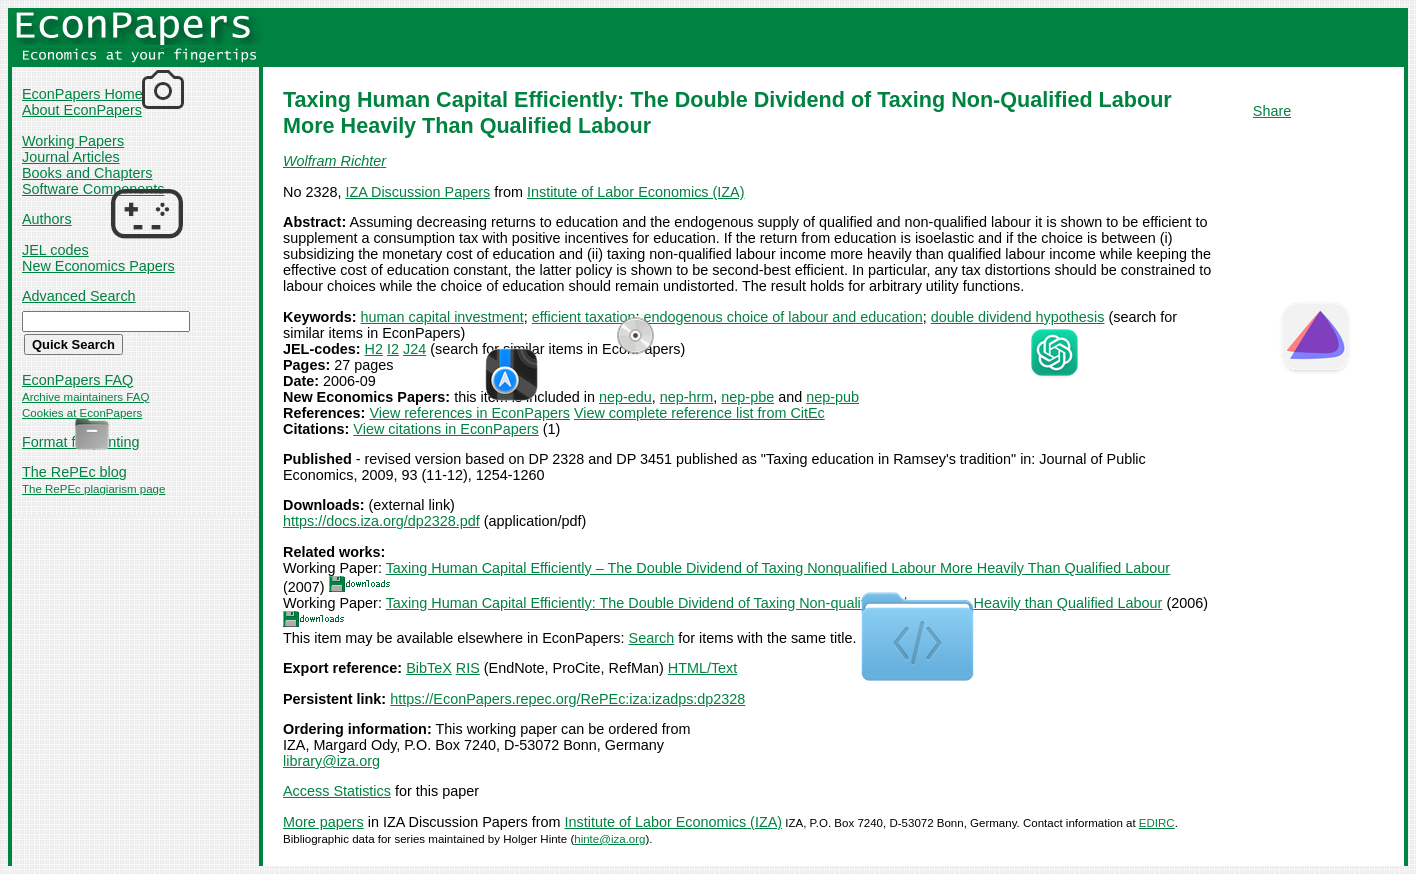  I want to click on open file manager application, so click(92, 434).